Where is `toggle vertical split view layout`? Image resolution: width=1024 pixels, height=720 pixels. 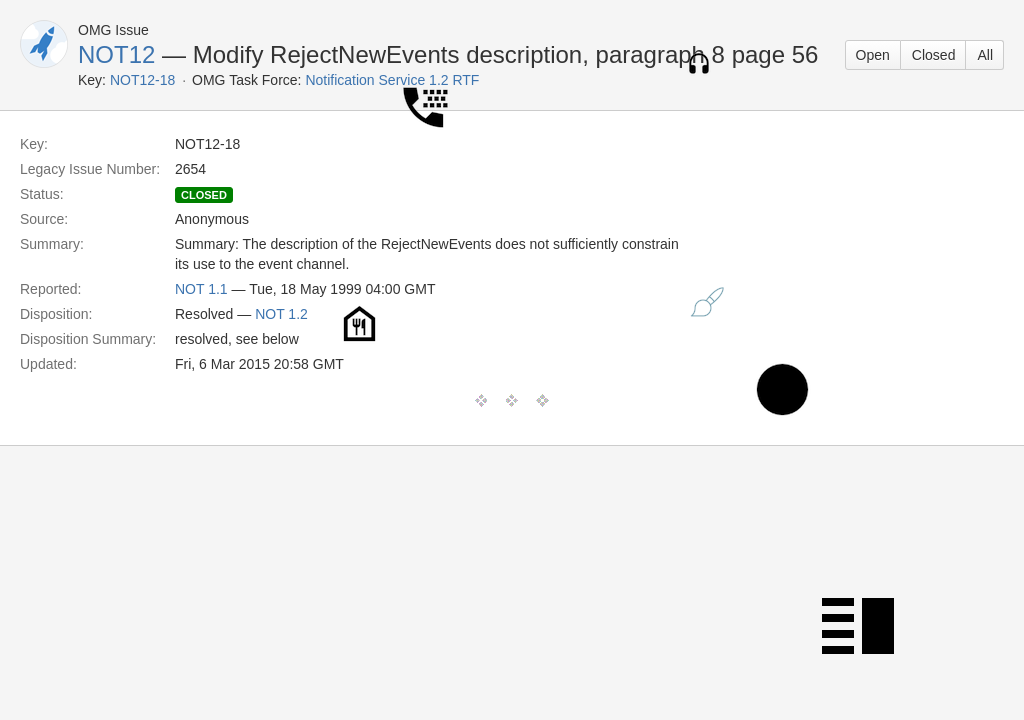 toggle vertical split view layout is located at coordinates (858, 626).